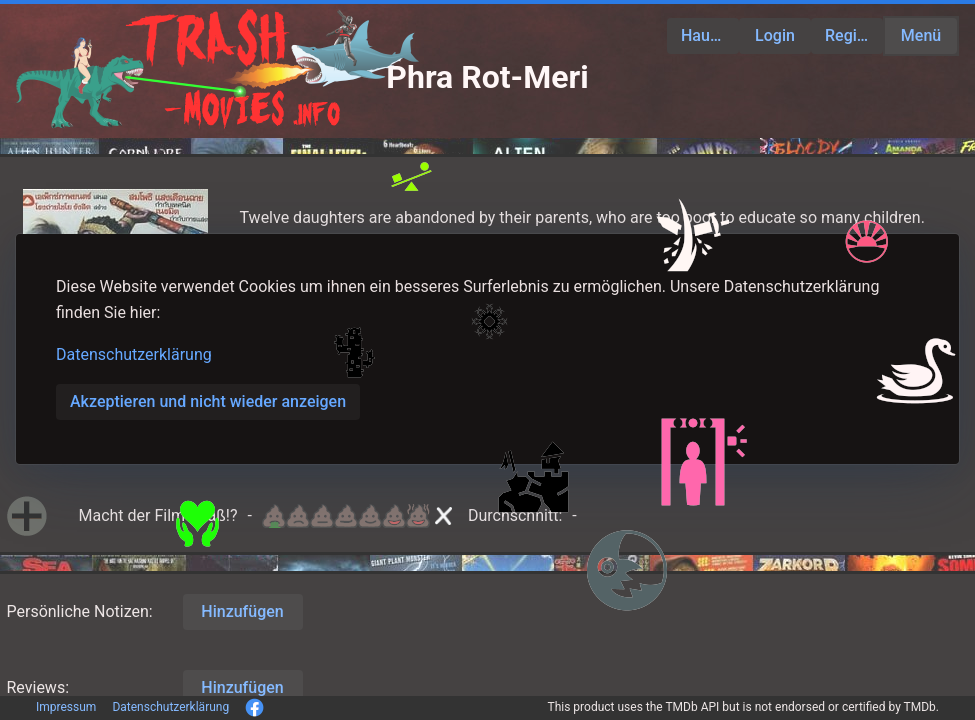  I want to click on decorative design element or divider, so click(489, 321).